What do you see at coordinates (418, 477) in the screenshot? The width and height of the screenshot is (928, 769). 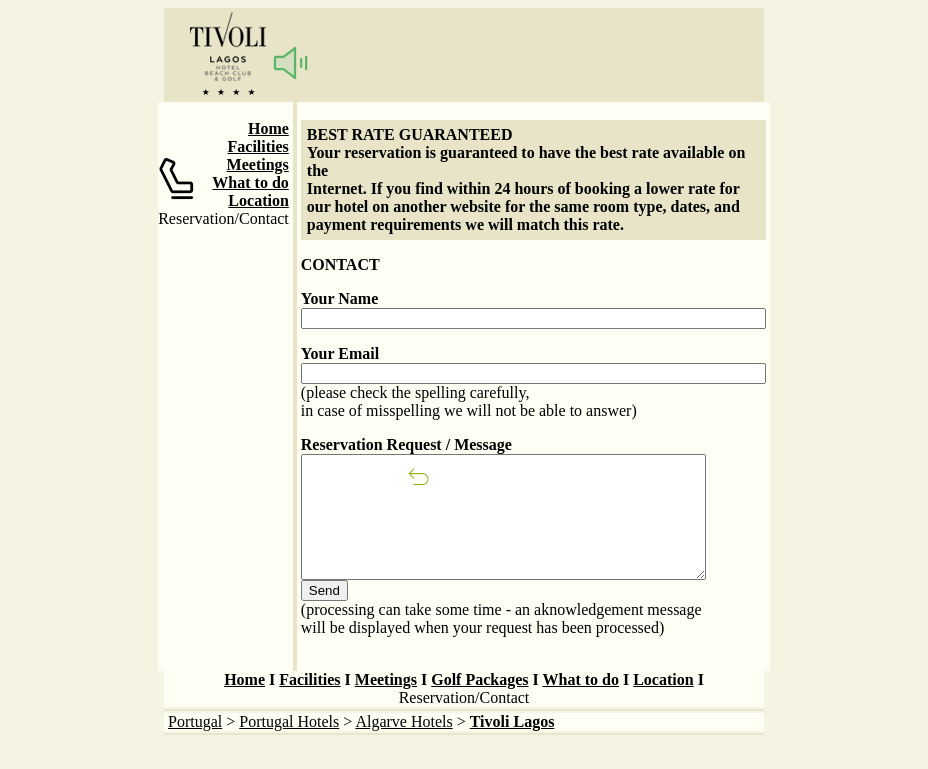 I see `undo previous action` at bounding box center [418, 477].